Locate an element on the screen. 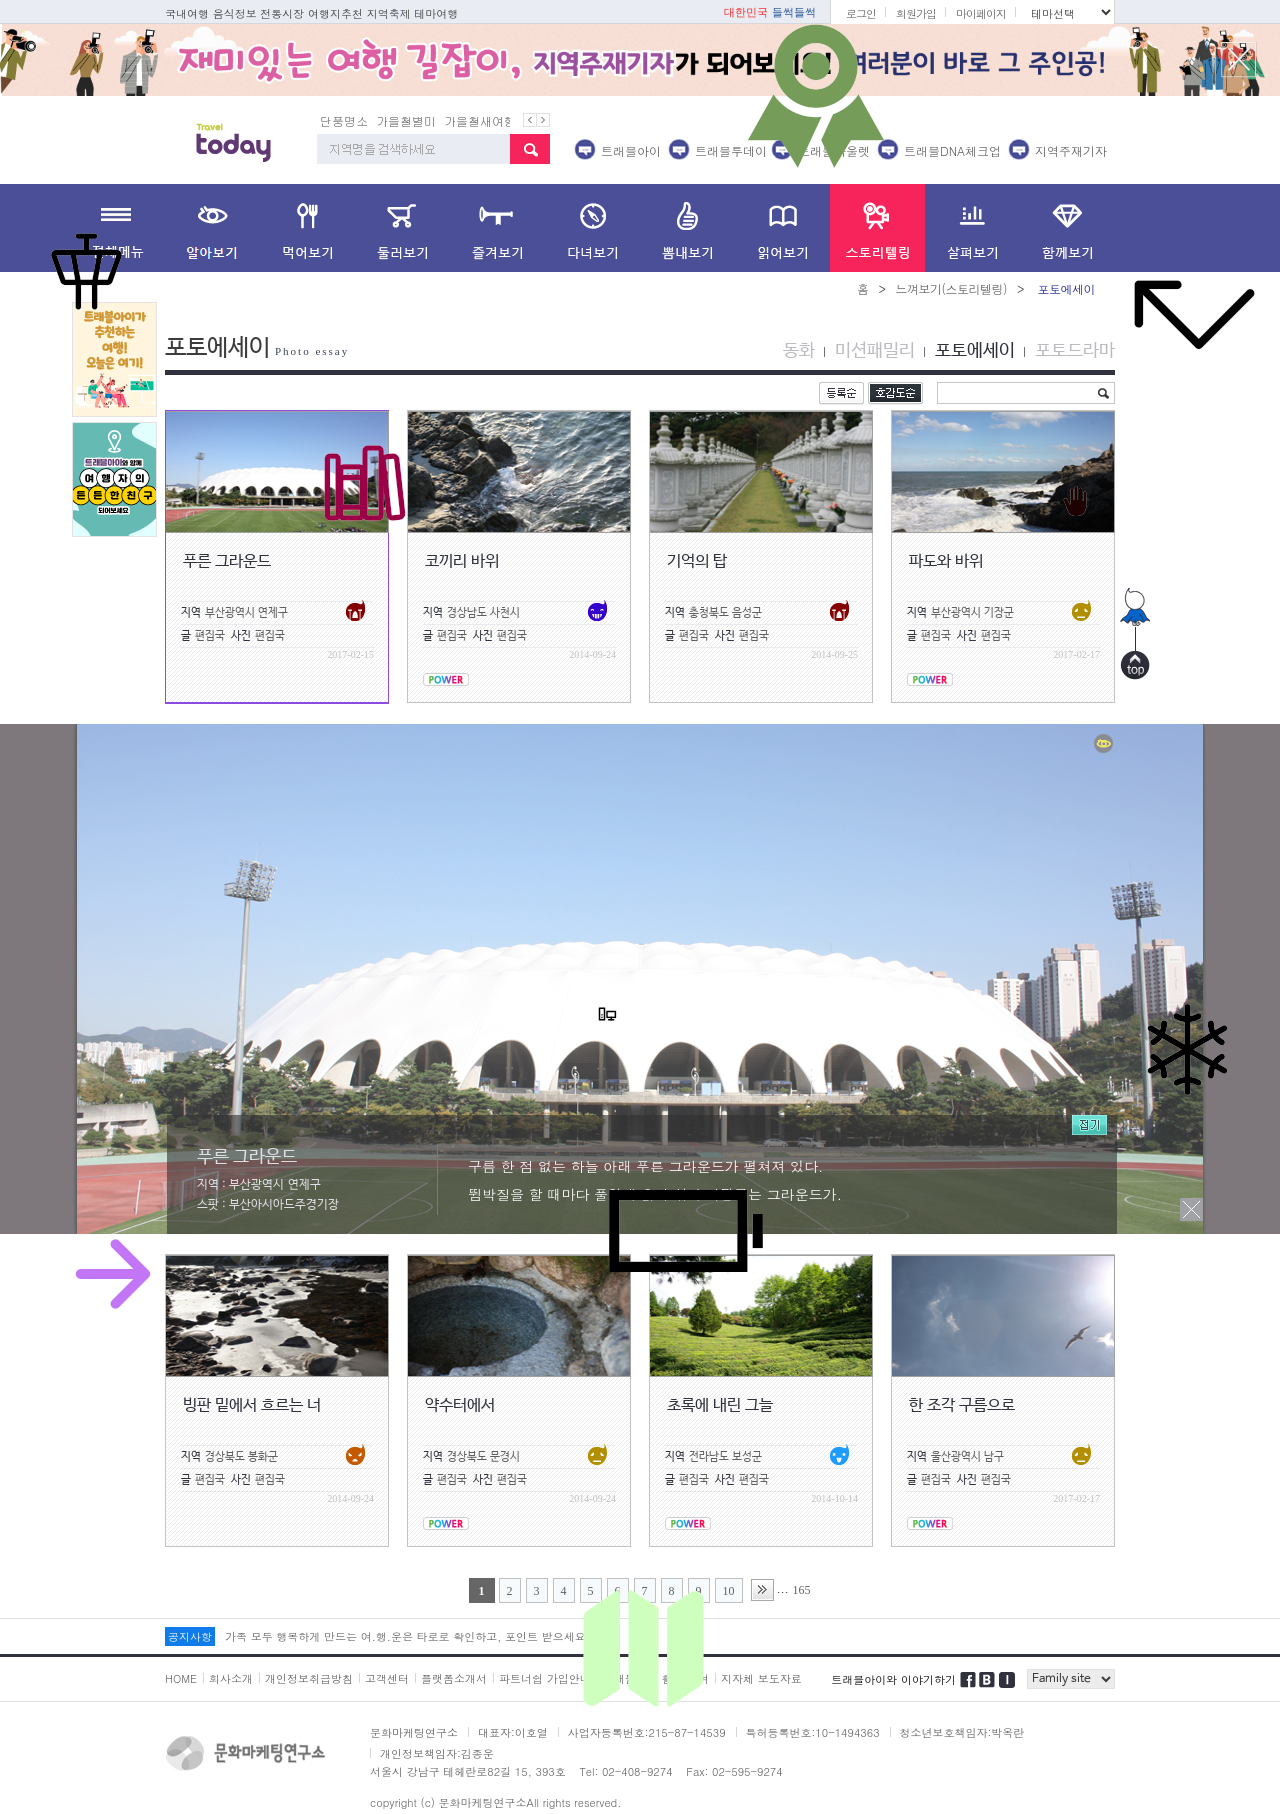 The height and width of the screenshot is (1814, 1280). indicates battery is completely drained is located at coordinates (686, 1231).